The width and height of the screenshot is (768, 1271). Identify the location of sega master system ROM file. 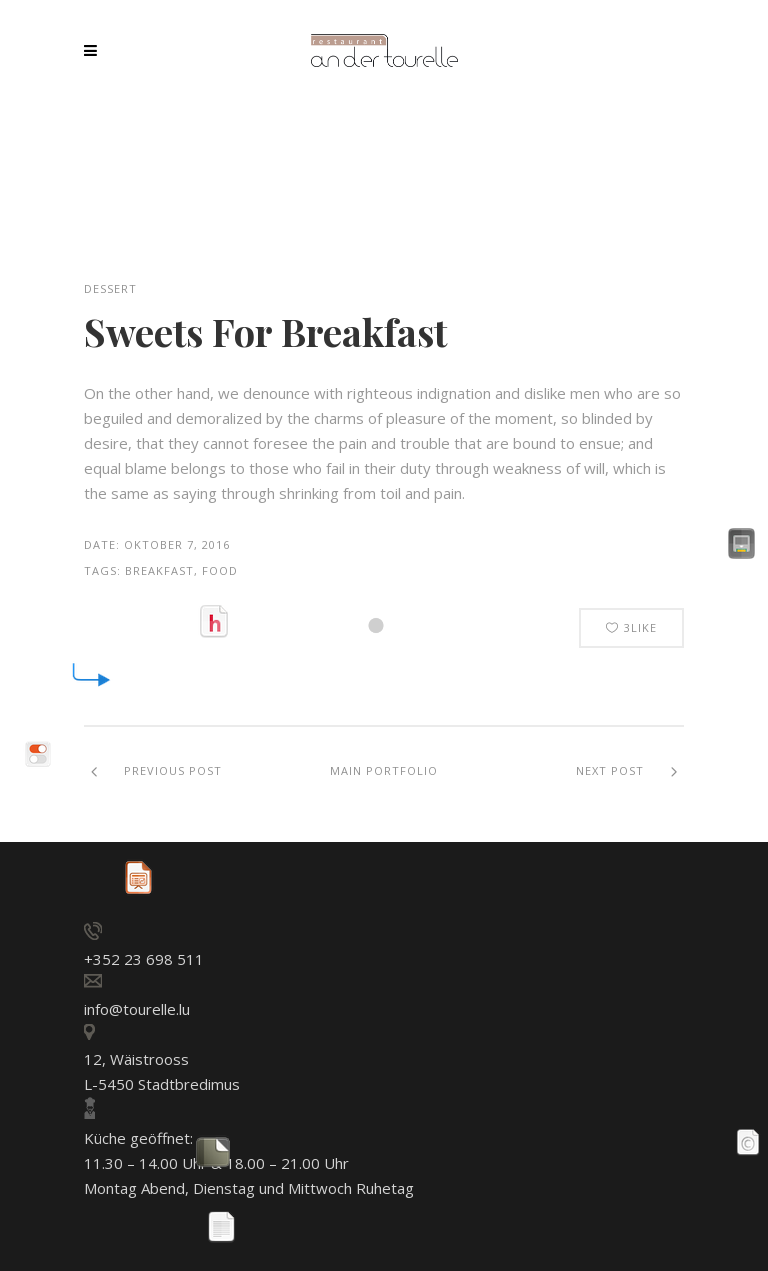
(741, 543).